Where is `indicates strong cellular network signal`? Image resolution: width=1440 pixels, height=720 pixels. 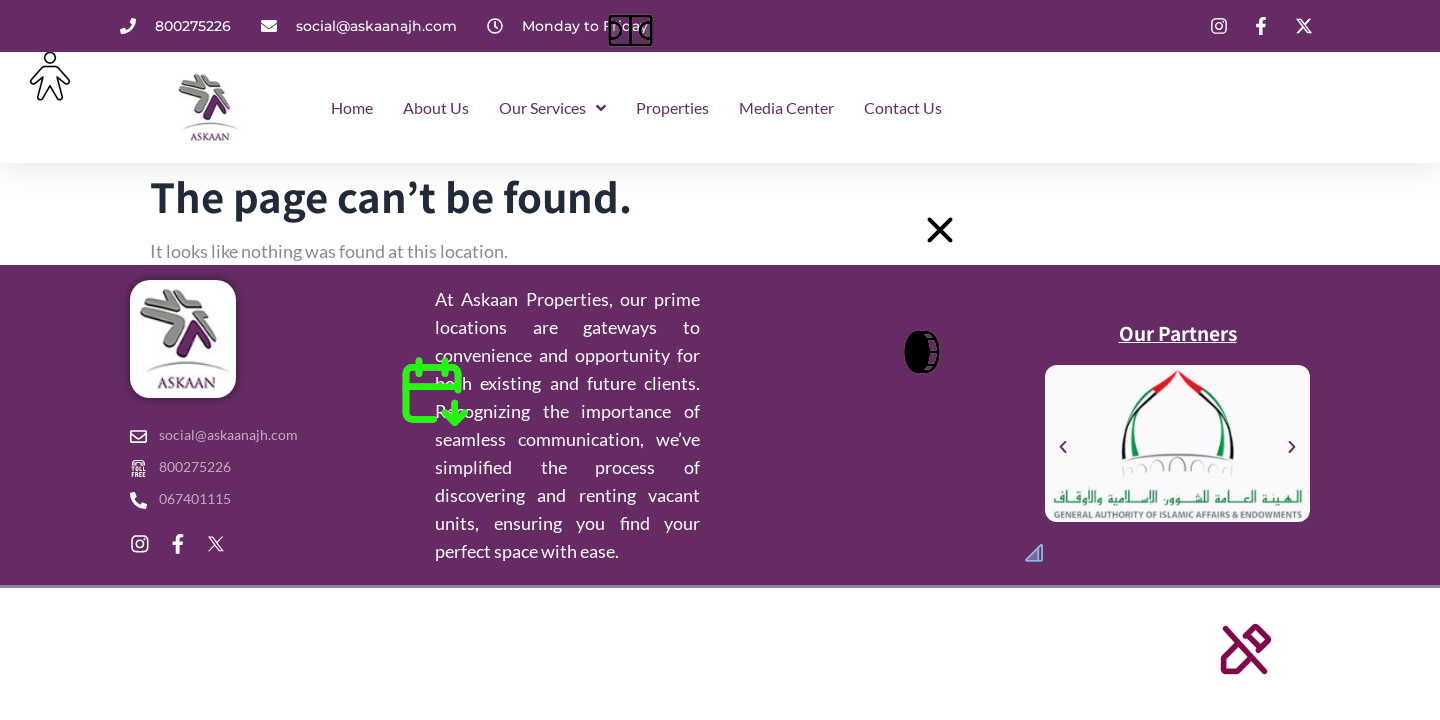
indicates strong cellular network signal is located at coordinates (1035, 553).